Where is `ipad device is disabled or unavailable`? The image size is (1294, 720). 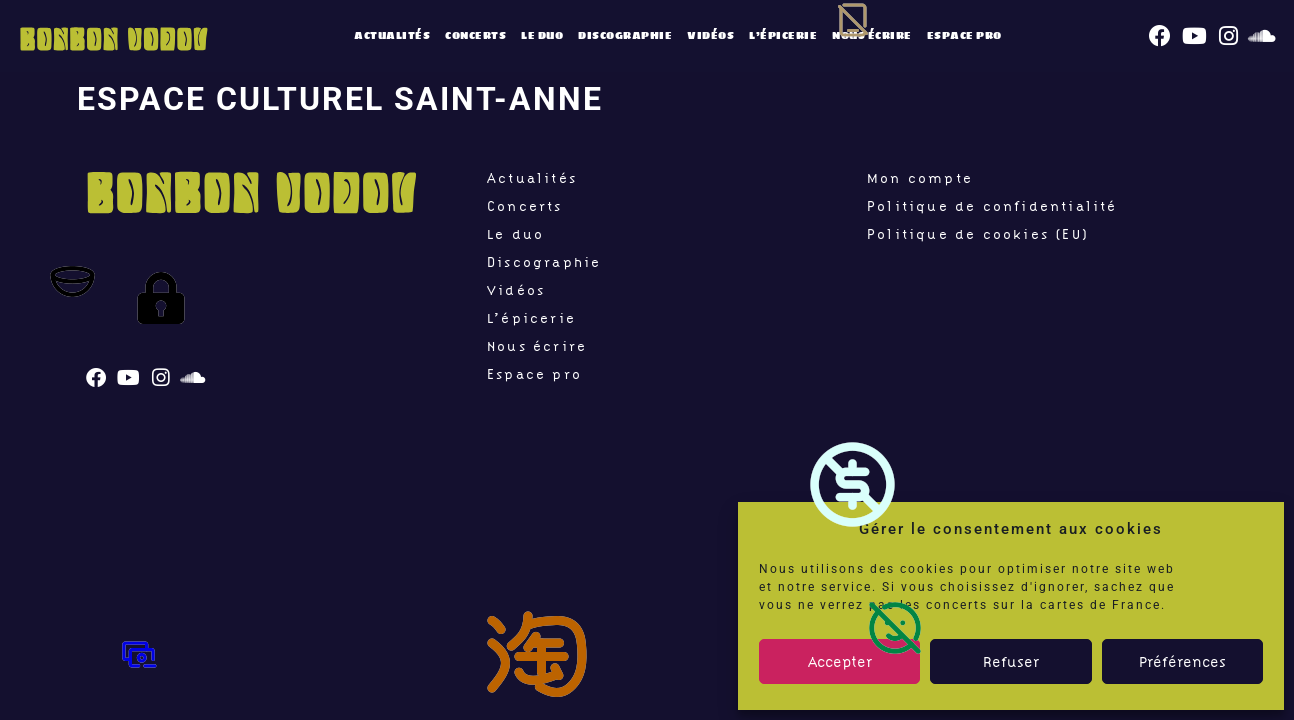 ipad device is disabled or unavailable is located at coordinates (853, 20).